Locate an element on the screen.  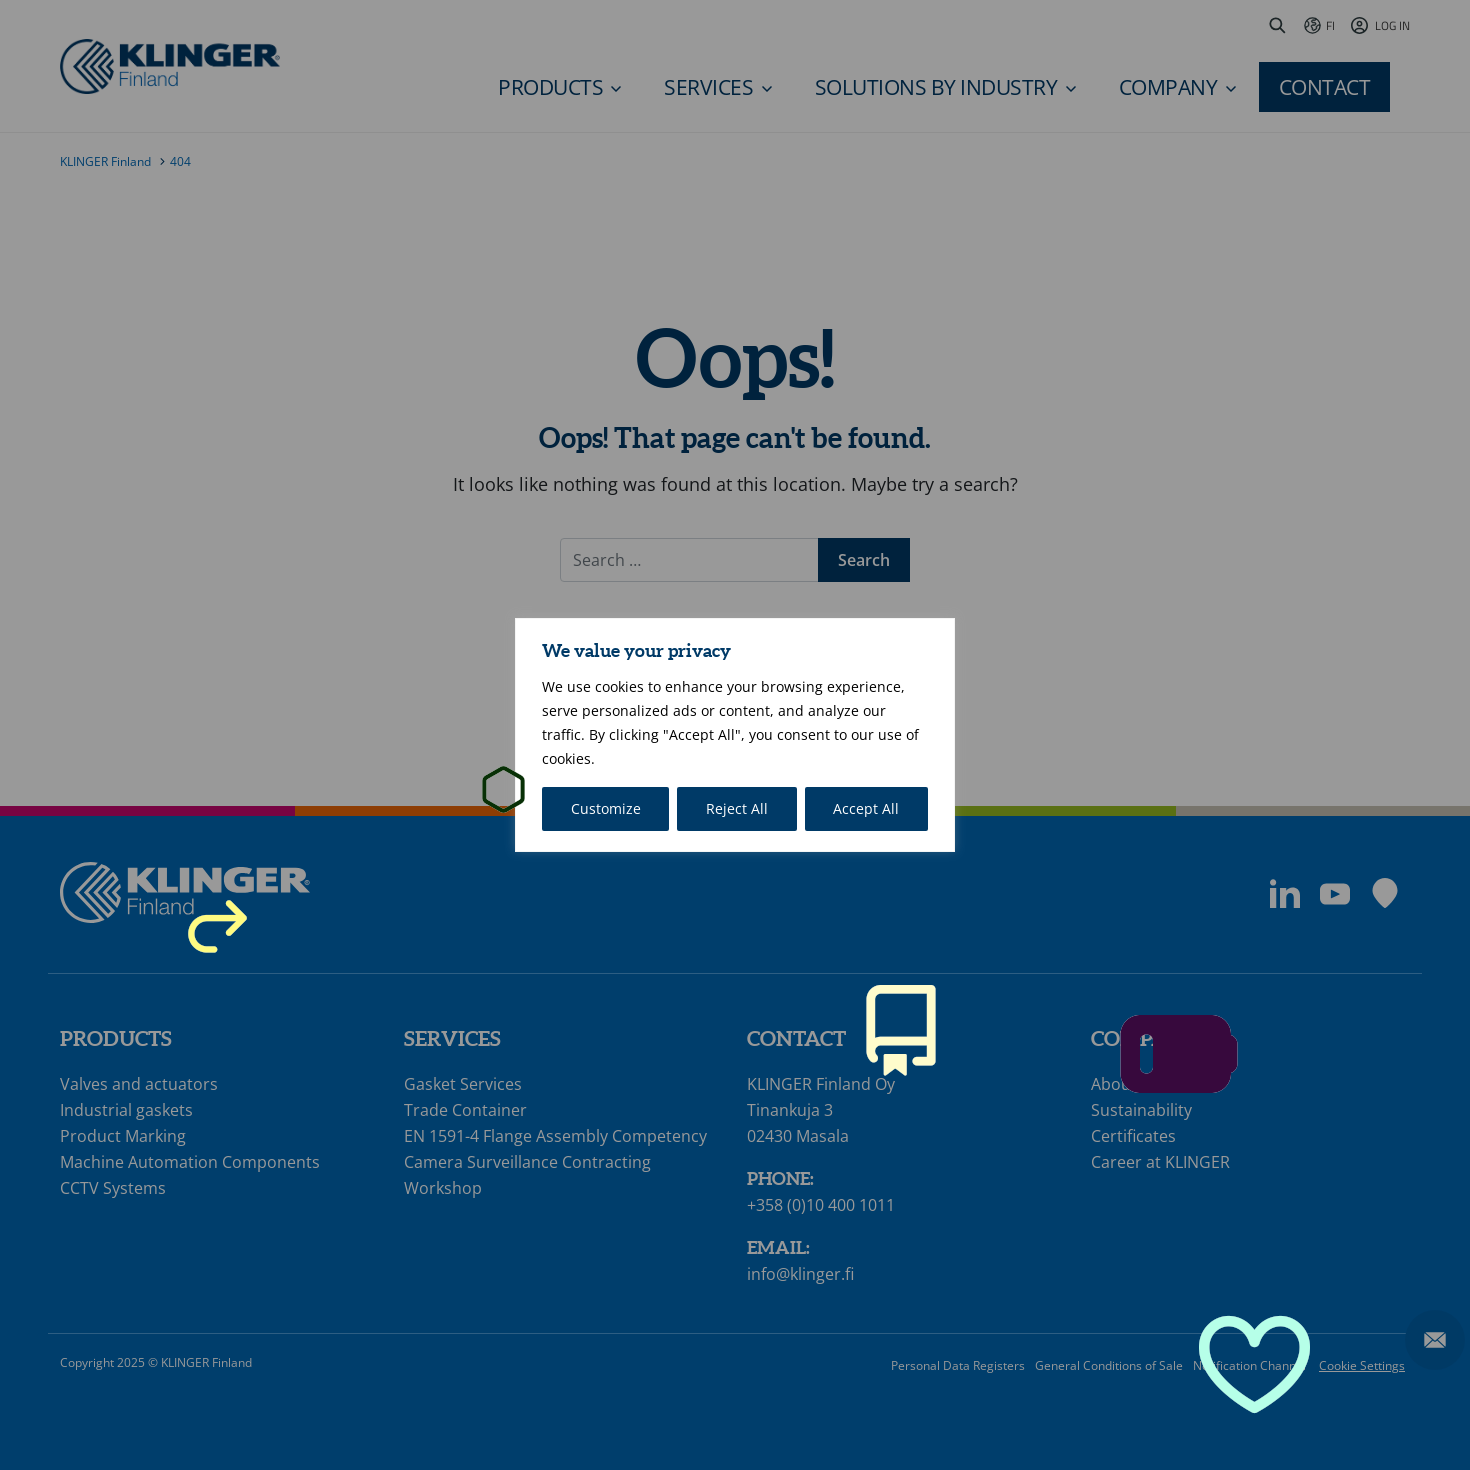
access a code repository is located at coordinates (901, 1031).